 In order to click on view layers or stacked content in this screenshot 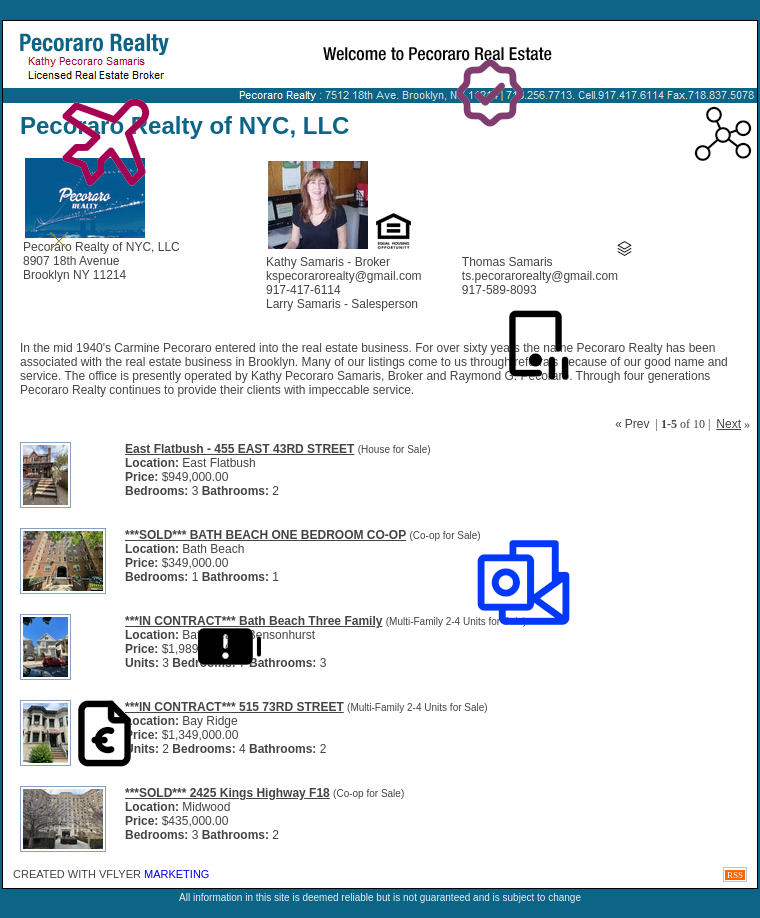, I will do `click(624, 248)`.